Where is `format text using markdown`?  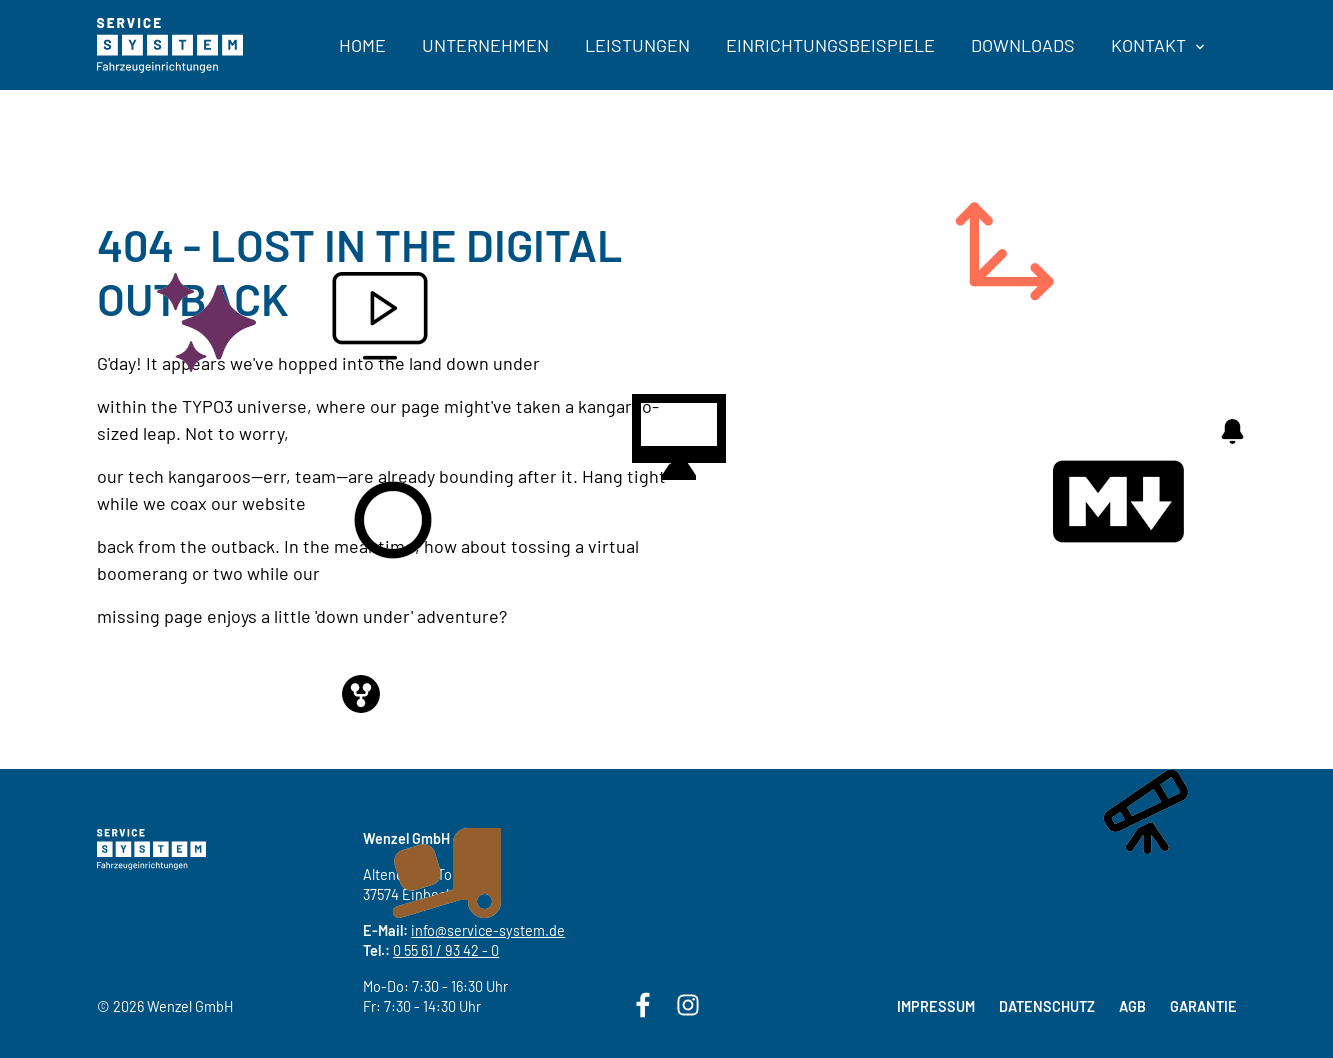 format text using markdown is located at coordinates (1118, 501).